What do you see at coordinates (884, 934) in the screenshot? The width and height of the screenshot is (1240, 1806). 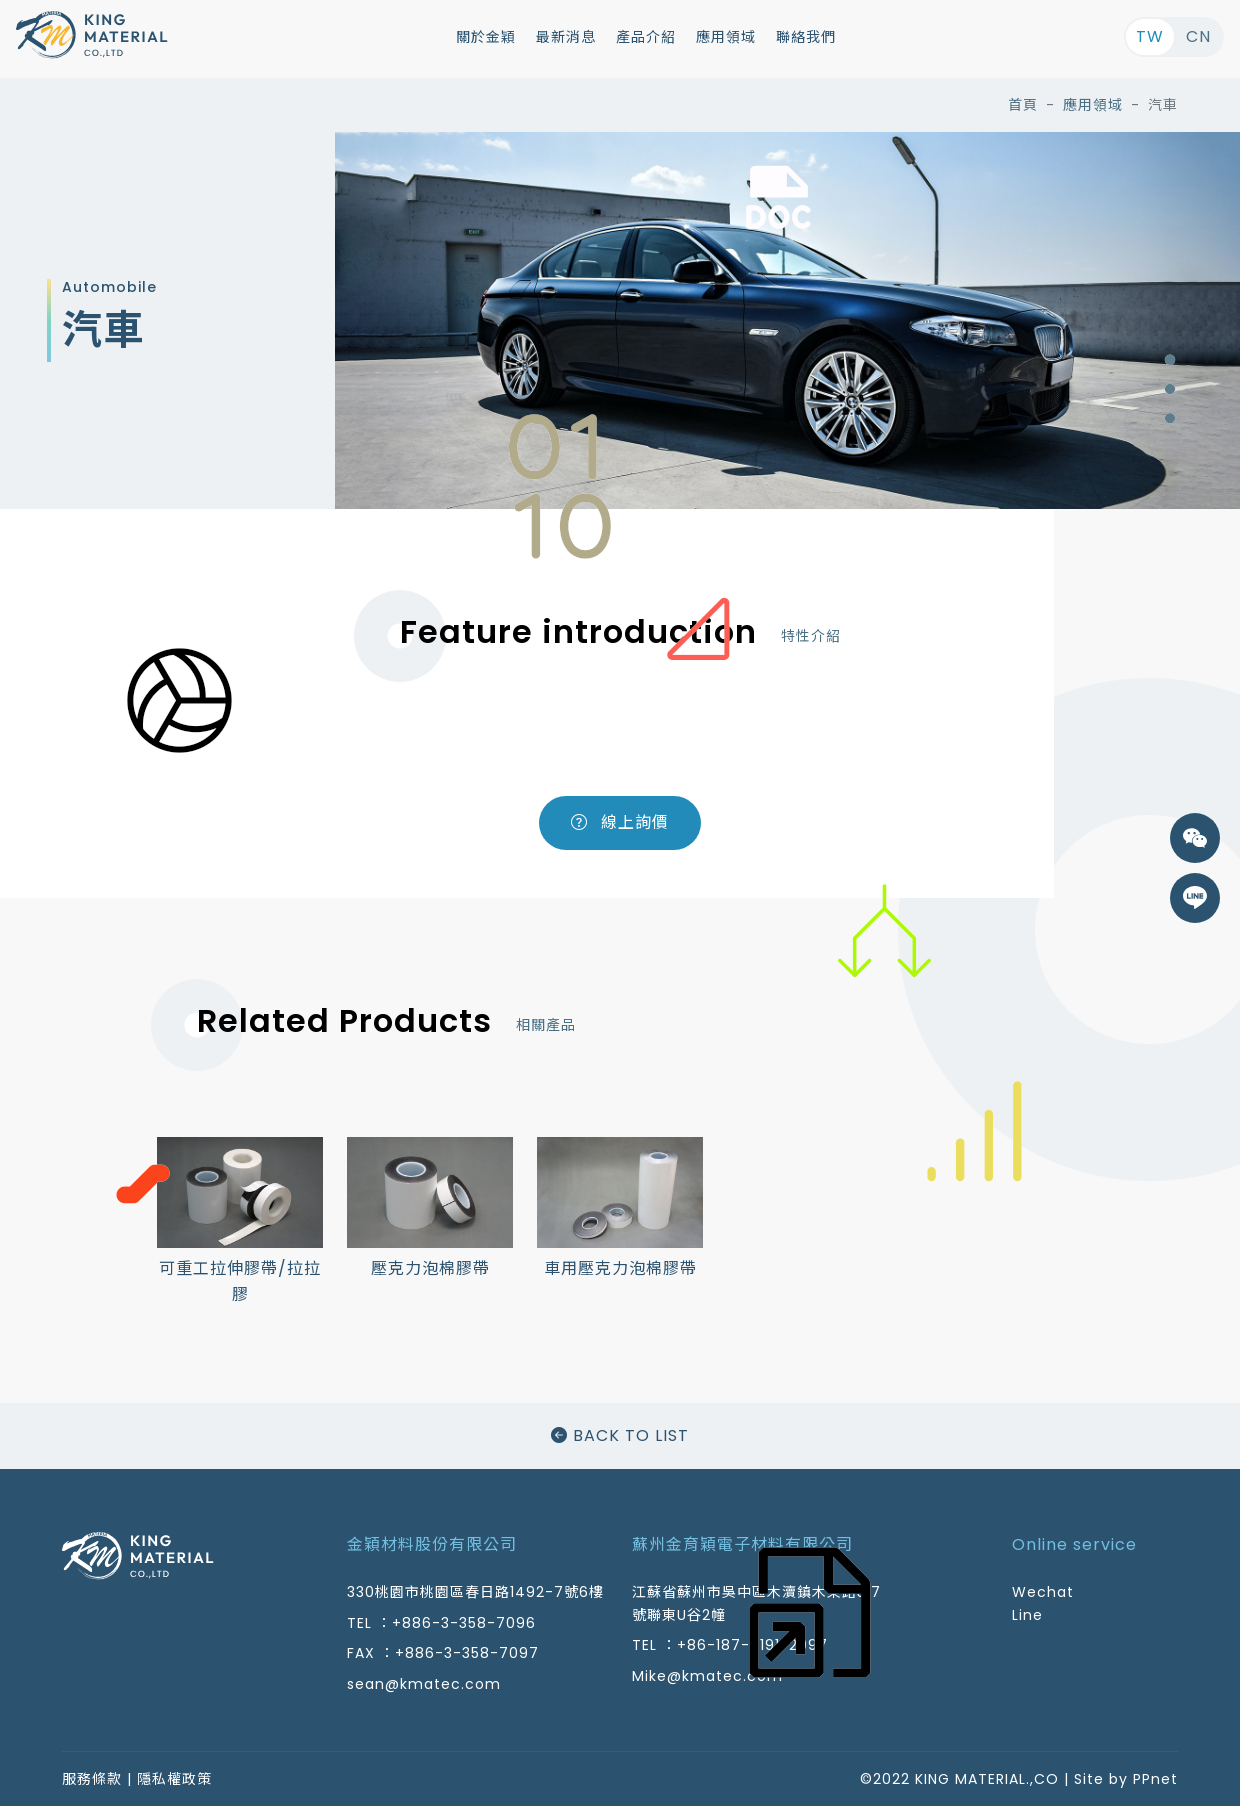 I see `split content into multiple paths` at bounding box center [884, 934].